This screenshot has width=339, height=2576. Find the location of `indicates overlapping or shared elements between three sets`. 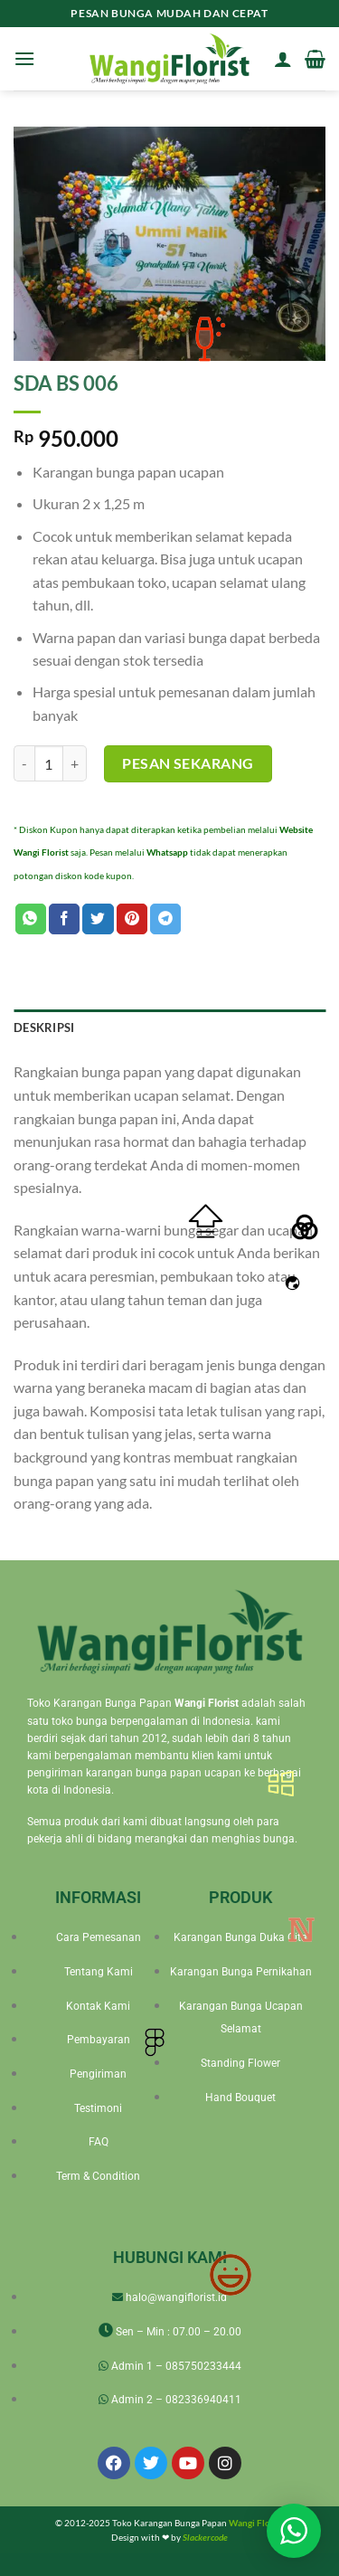

indicates overlapping or shared elements between three sets is located at coordinates (305, 1227).